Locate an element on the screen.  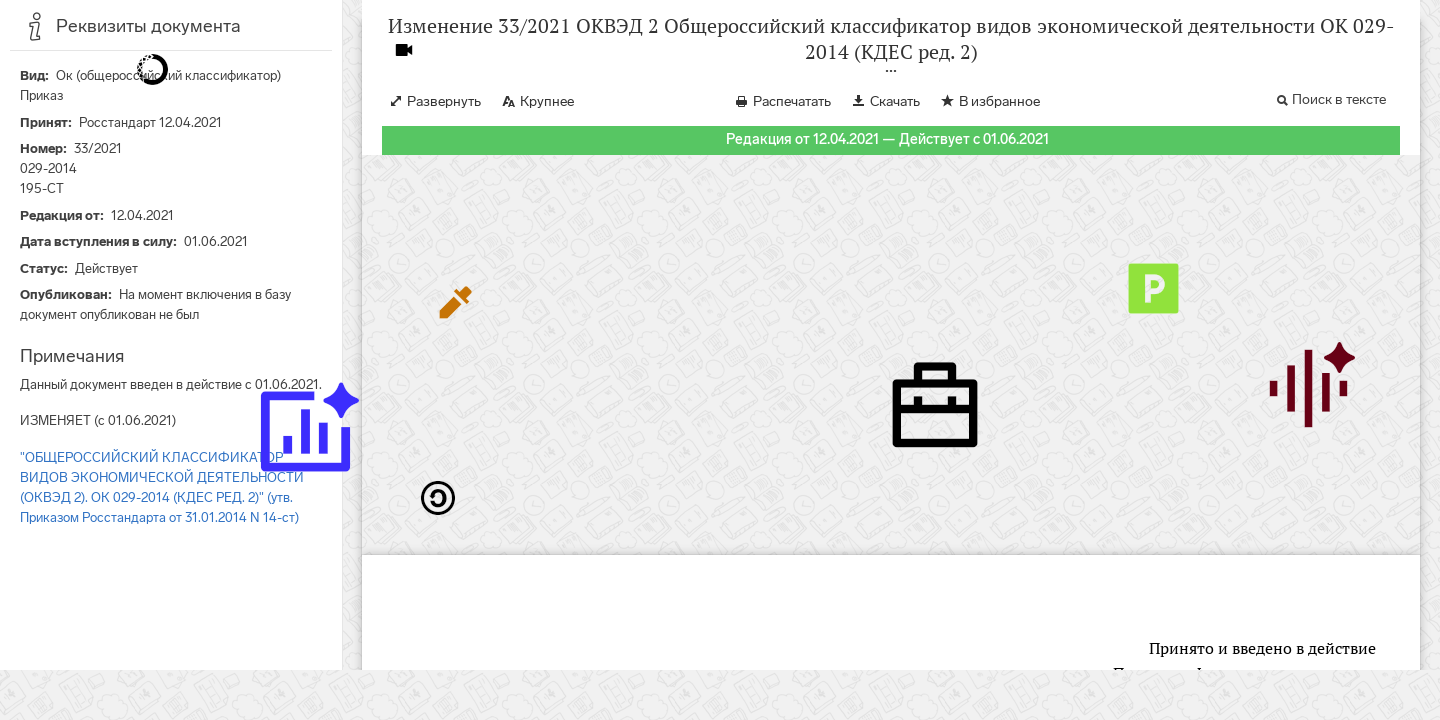
start video recording is located at coordinates (404, 50).